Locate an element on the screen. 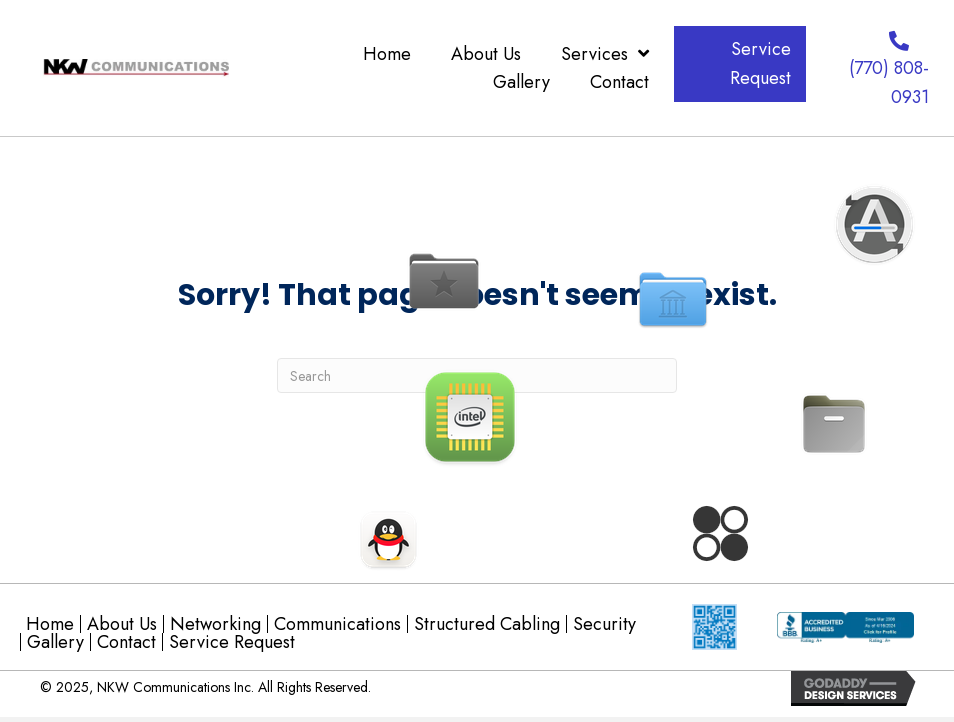 This screenshot has width=954, height=722. launch the reversi board game app is located at coordinates (720, 533).